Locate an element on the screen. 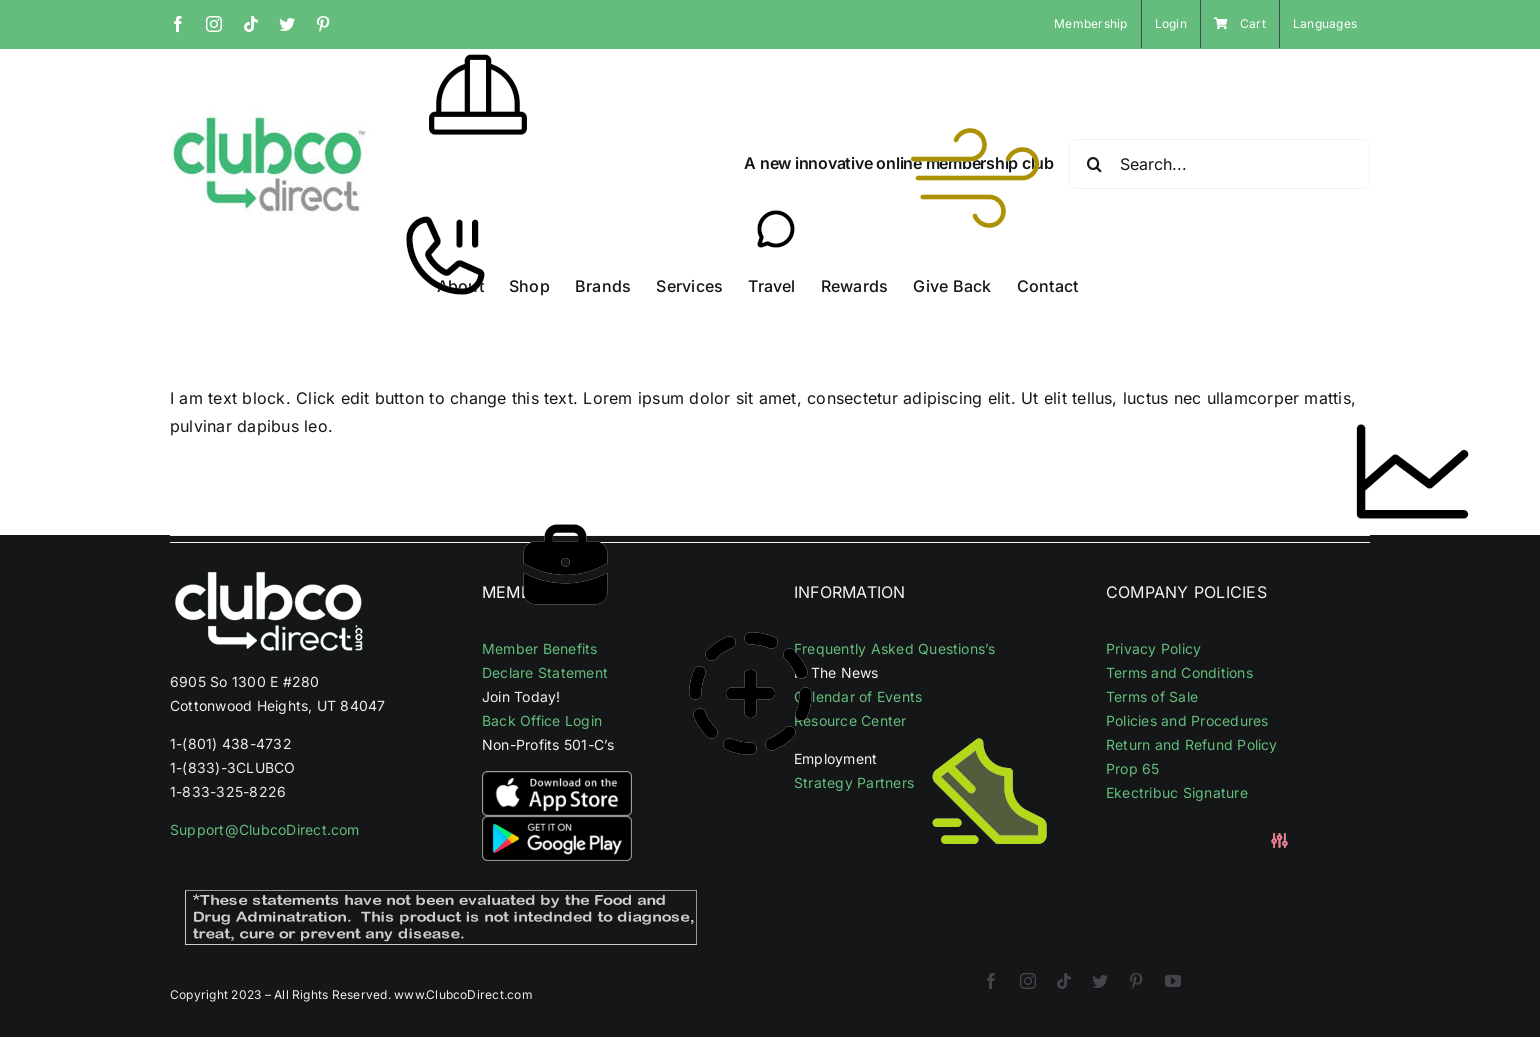 The height and width of the screenshot is (1037, 1540). adjust settings or preferences is located at coordinates (1279, 840).